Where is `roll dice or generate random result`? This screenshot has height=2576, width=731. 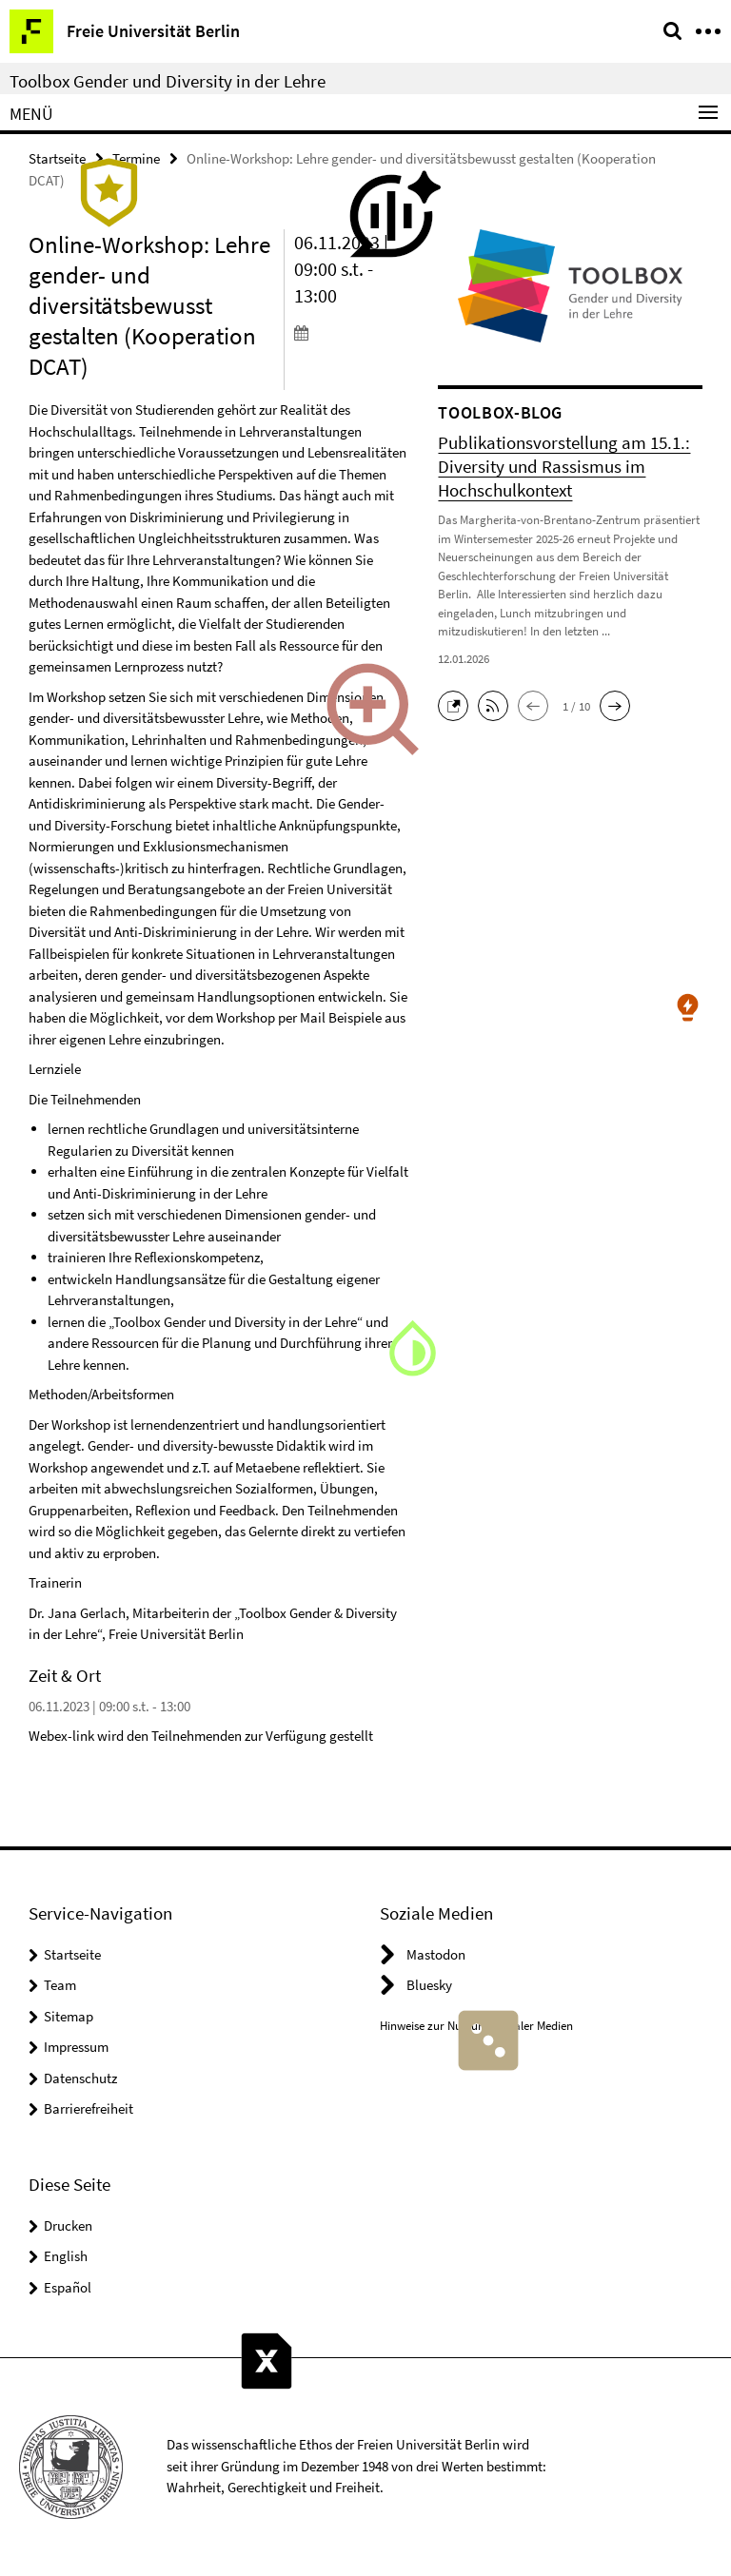 roll dice or generate random result is located at coordinates (488, 2040).